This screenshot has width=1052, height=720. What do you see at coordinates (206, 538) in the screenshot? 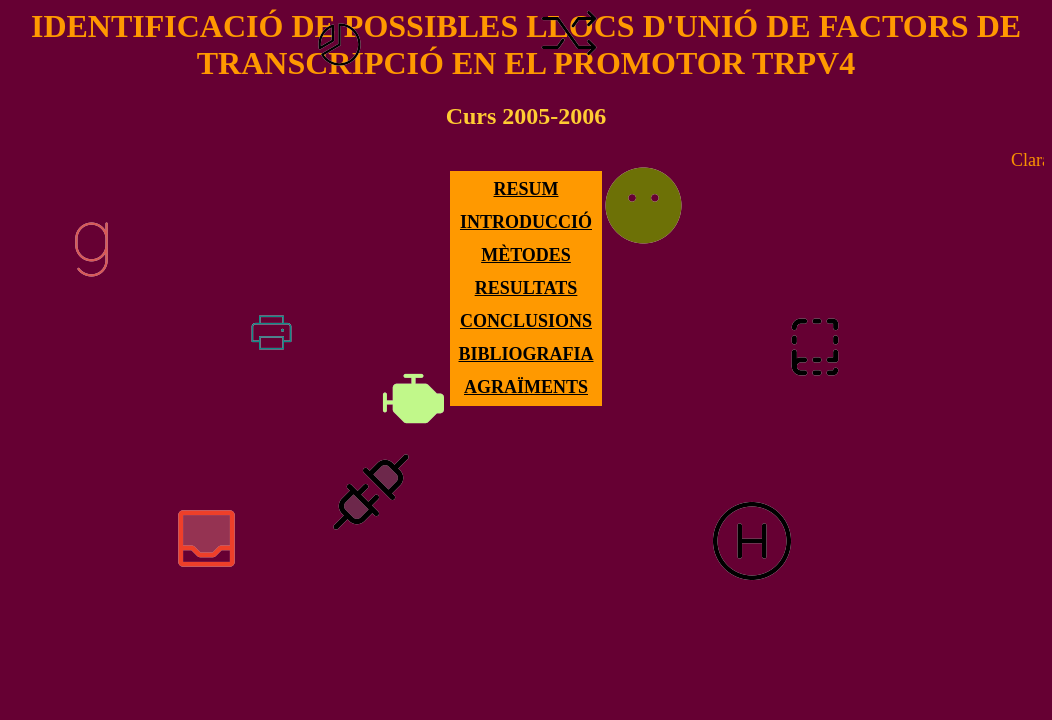
I see `view inbox or incoming items` at bounding box center [206, 538].